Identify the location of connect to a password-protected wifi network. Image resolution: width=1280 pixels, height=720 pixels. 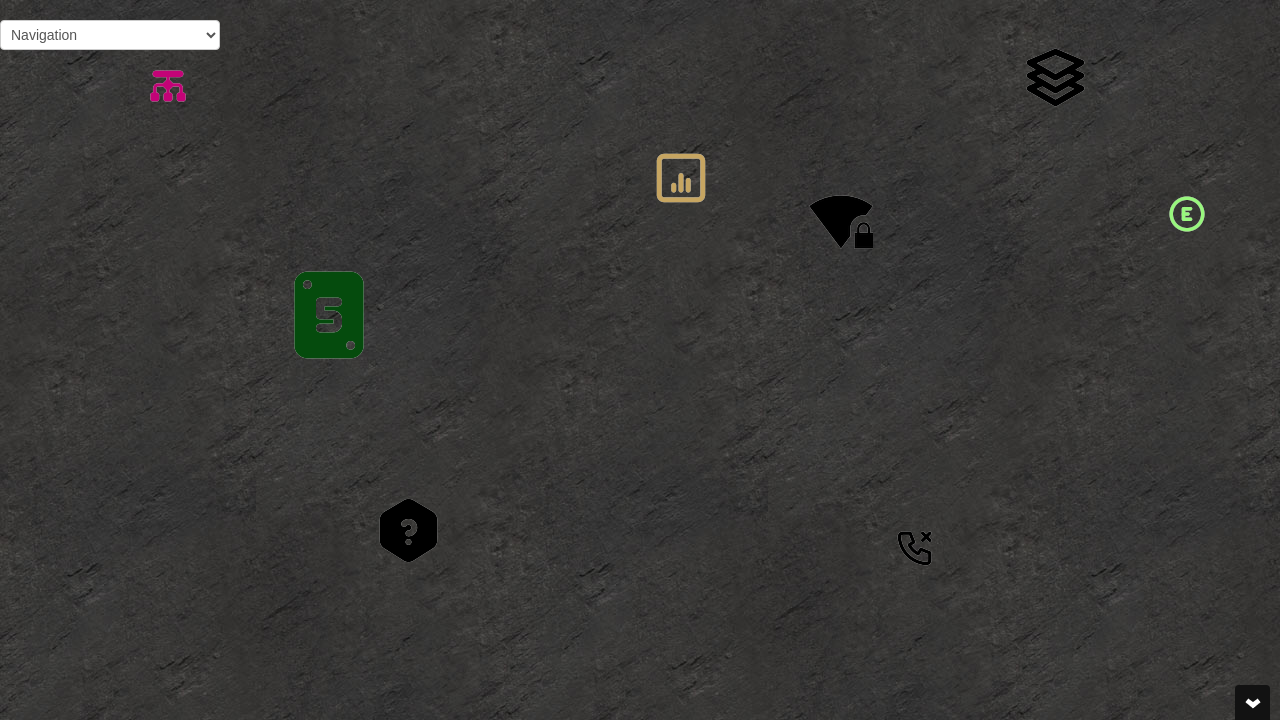
(841, 222).